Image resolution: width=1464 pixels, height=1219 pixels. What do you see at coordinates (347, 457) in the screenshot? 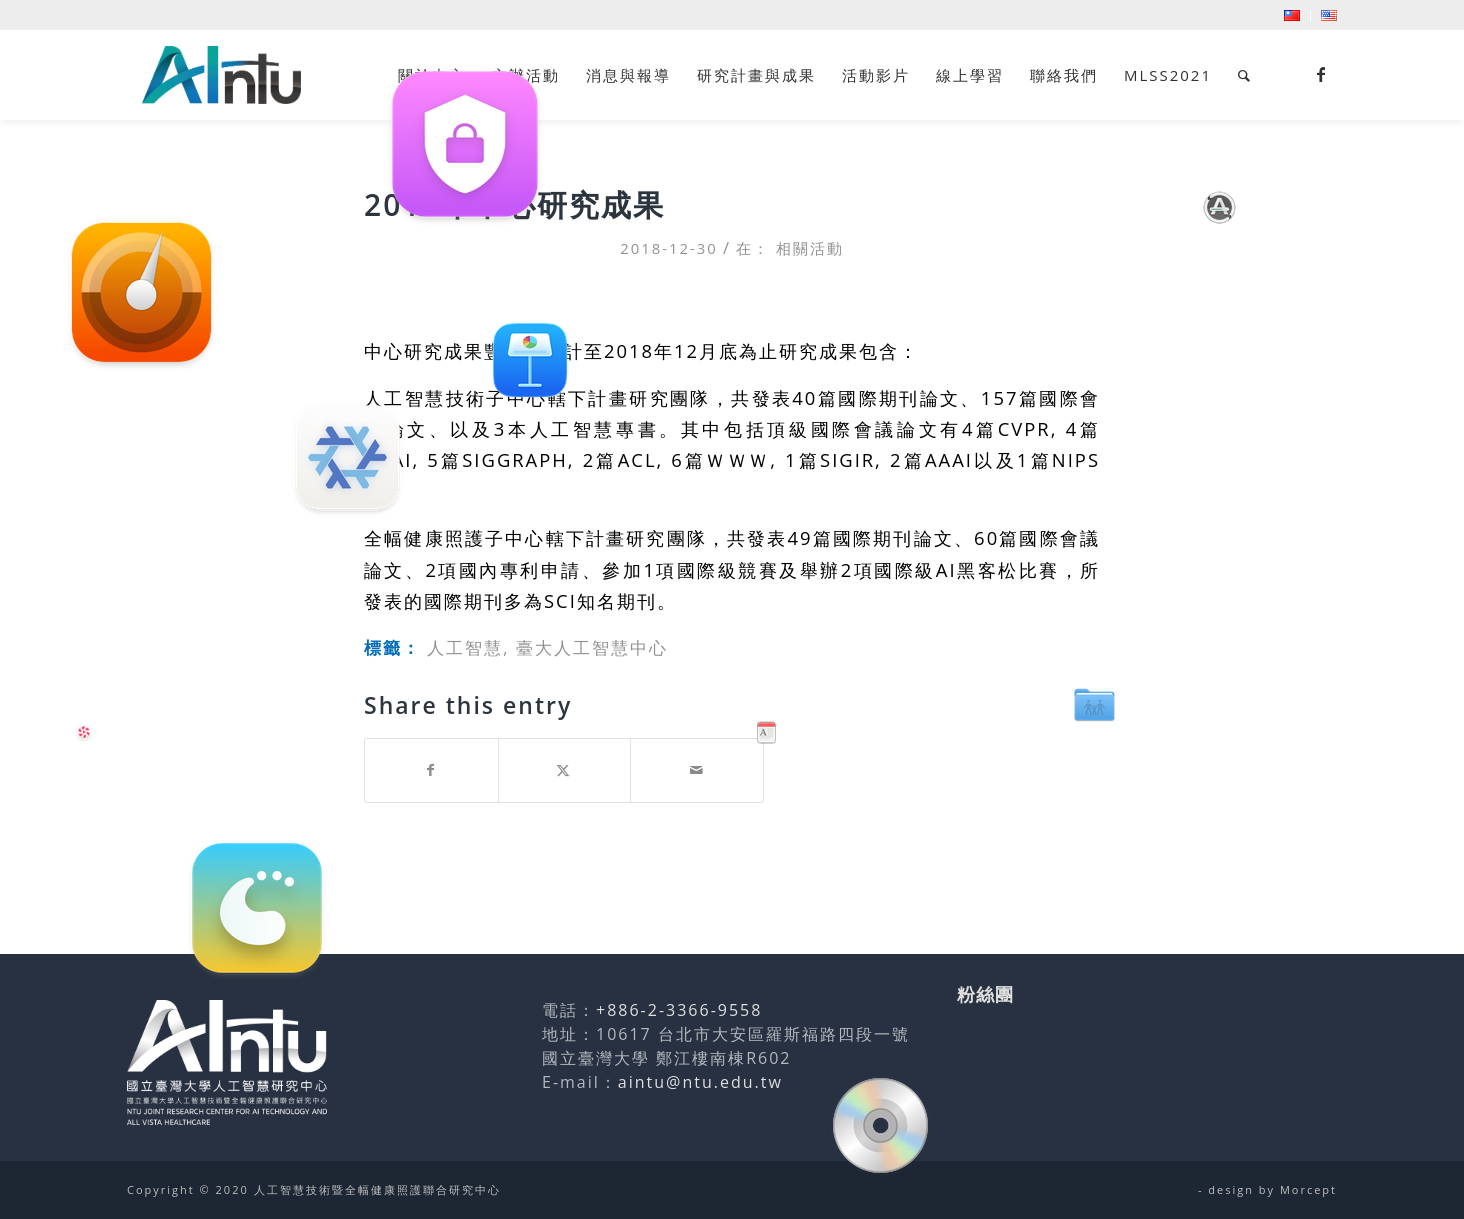
I see `open the nix package manager` at bounding box center [347, 457].